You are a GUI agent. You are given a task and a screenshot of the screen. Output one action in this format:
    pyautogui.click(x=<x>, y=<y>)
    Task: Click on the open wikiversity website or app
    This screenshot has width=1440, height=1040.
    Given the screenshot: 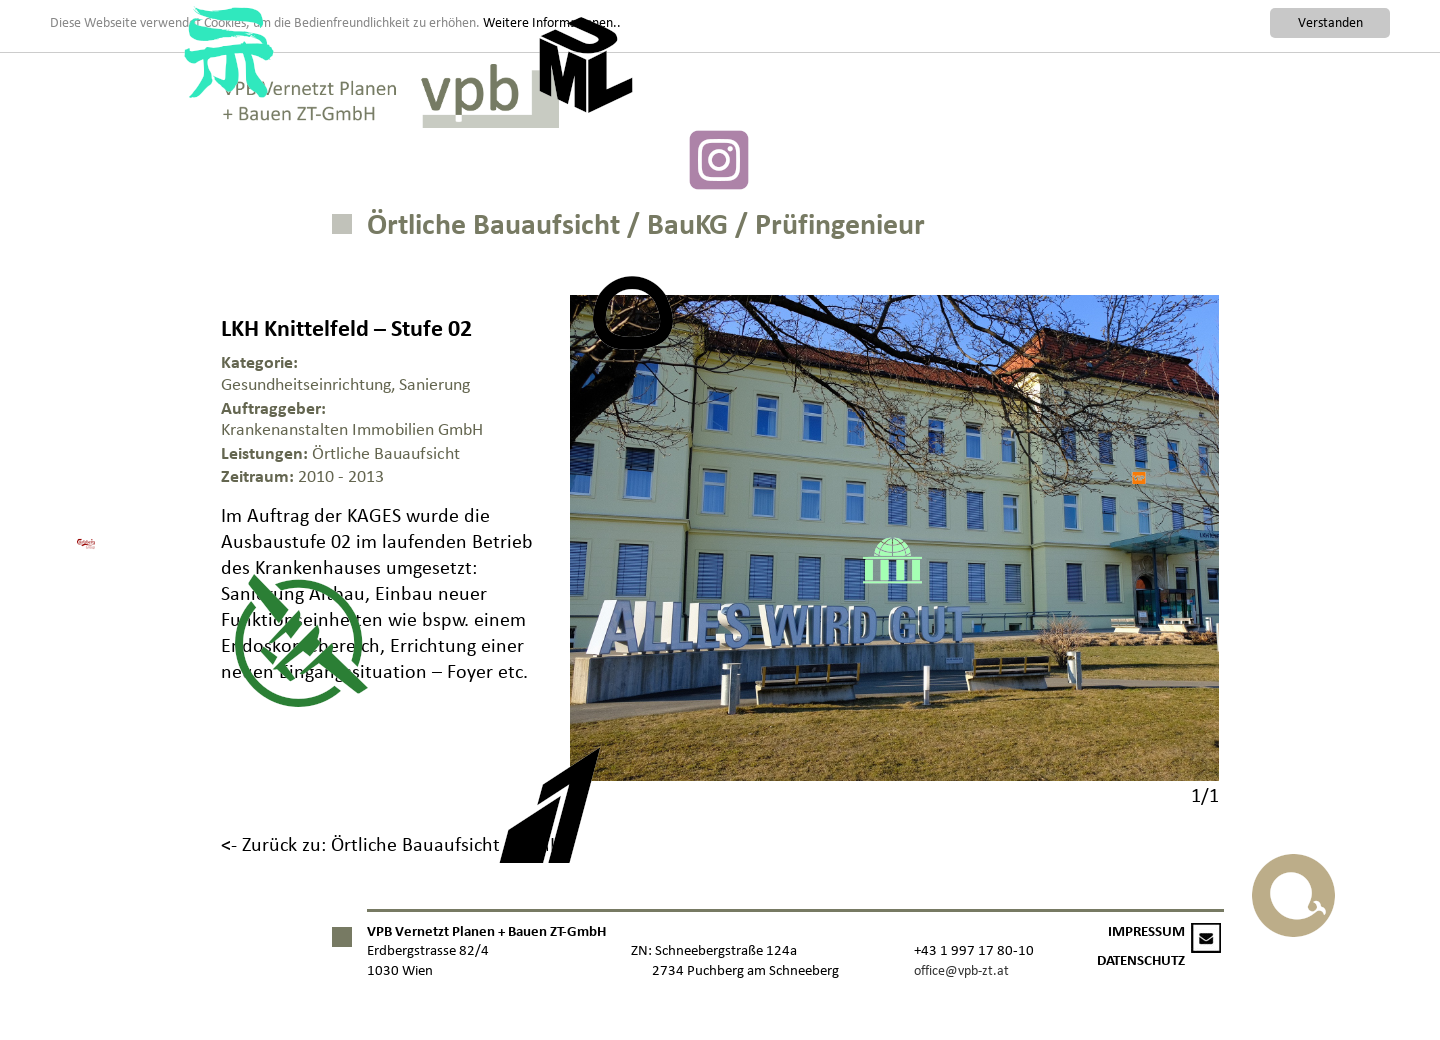 What is the action you would take?
    pyautogui.click(x=892, y=560)
    